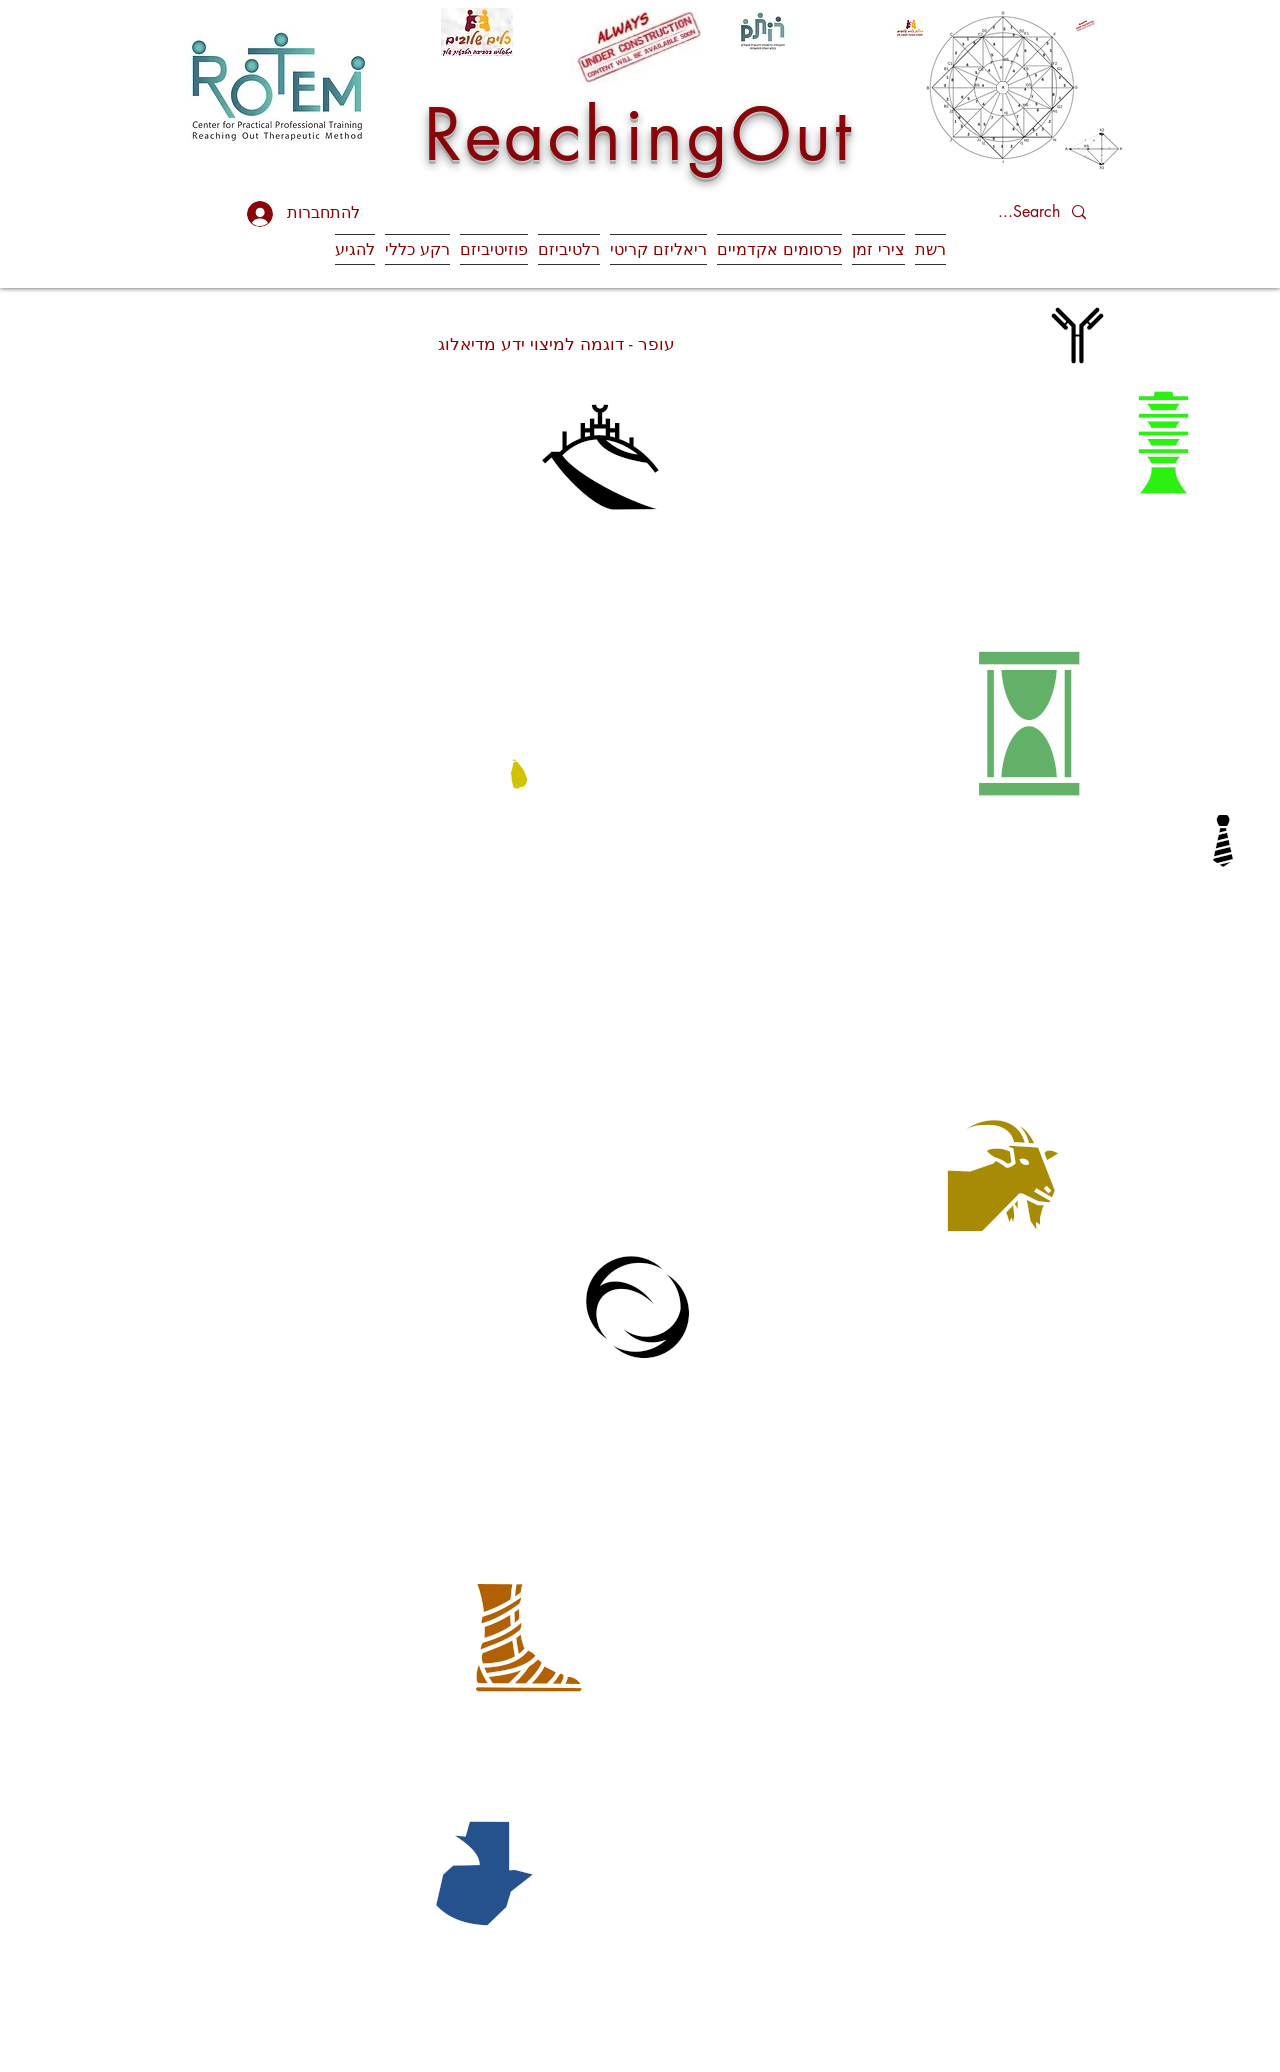  I want to click on view immune system or antibody information, so click(1077, 335).